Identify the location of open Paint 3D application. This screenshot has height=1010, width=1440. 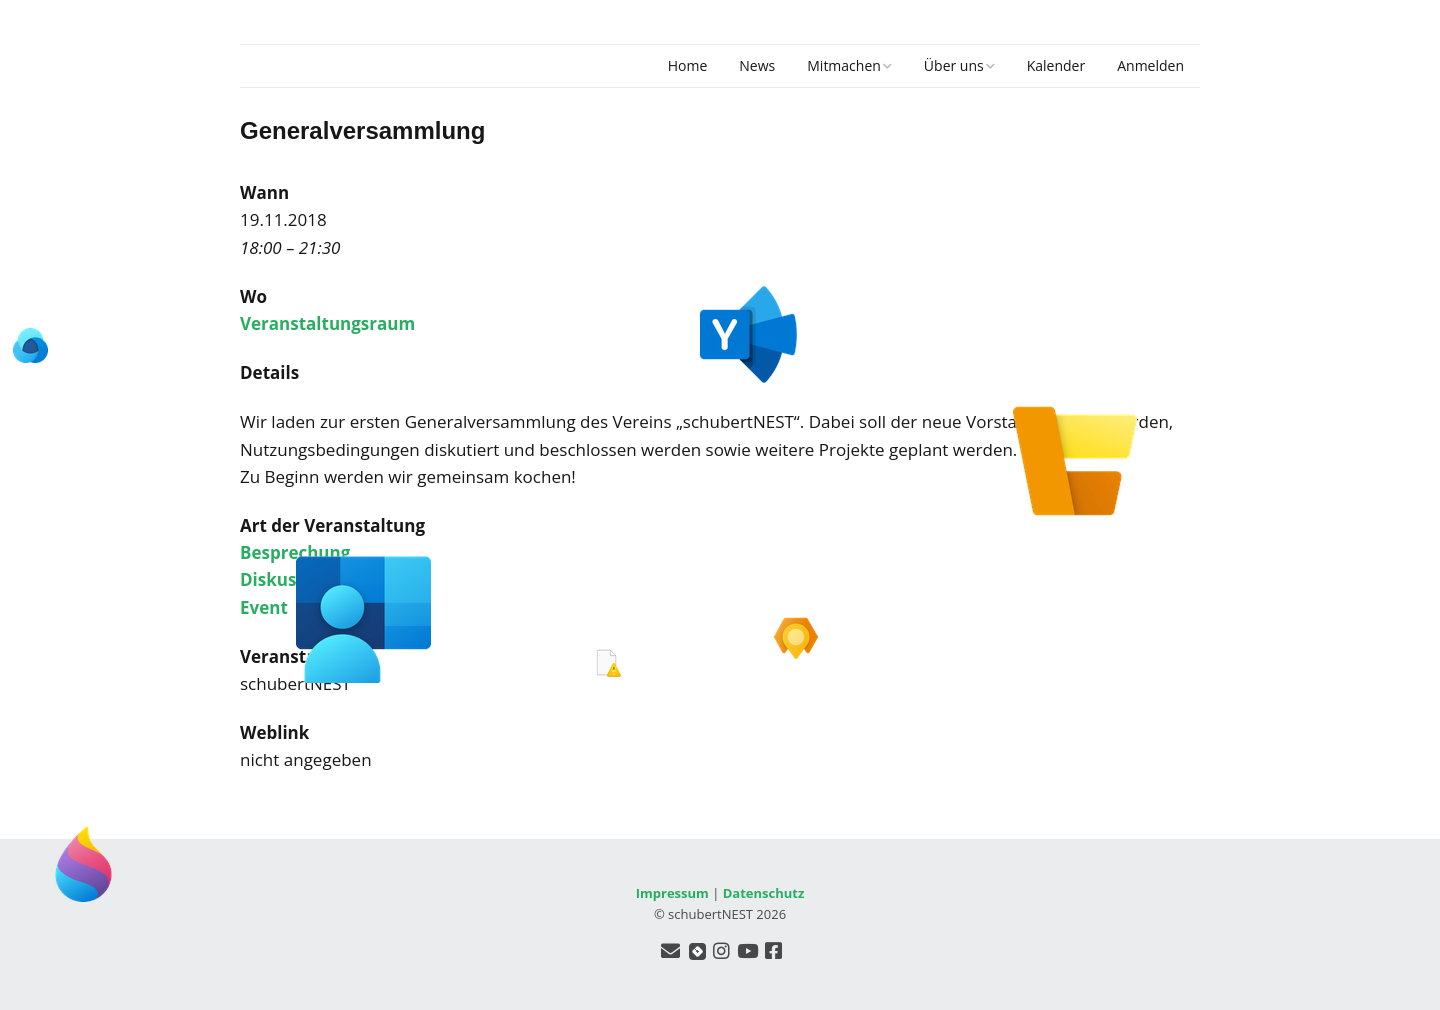
(83, 864).